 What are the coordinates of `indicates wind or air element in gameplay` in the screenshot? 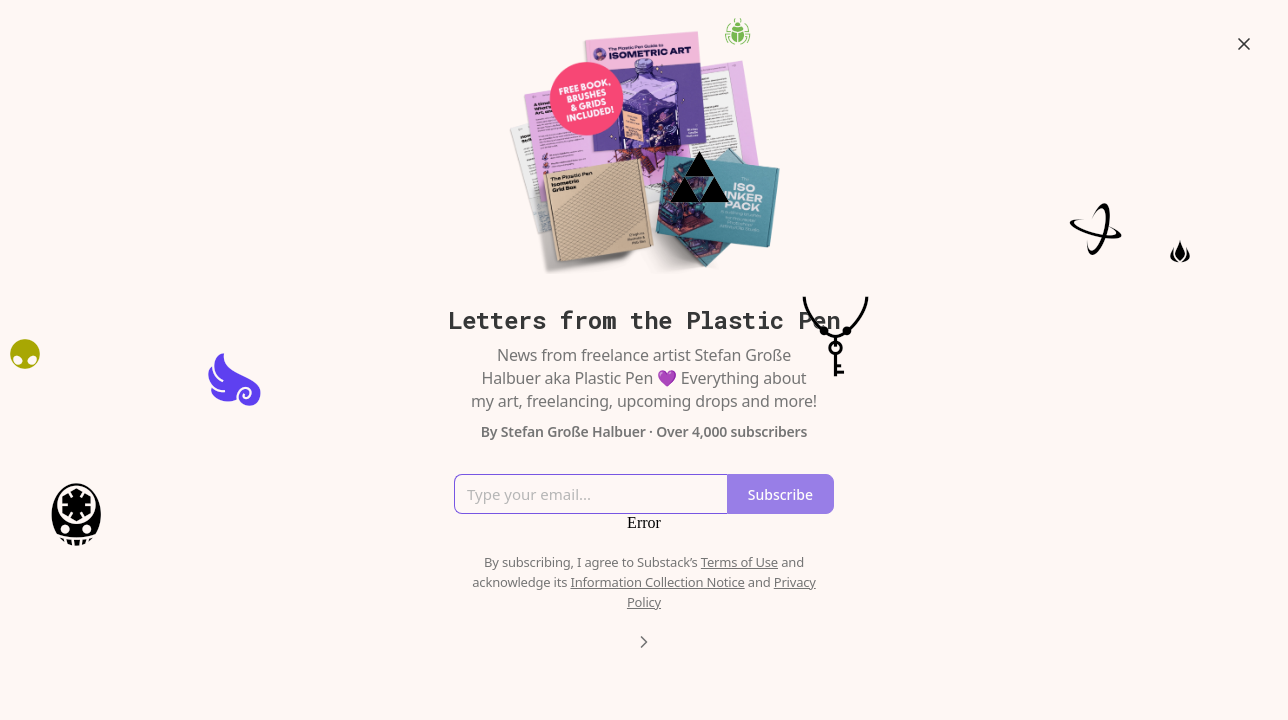 It's located at (234, 379).